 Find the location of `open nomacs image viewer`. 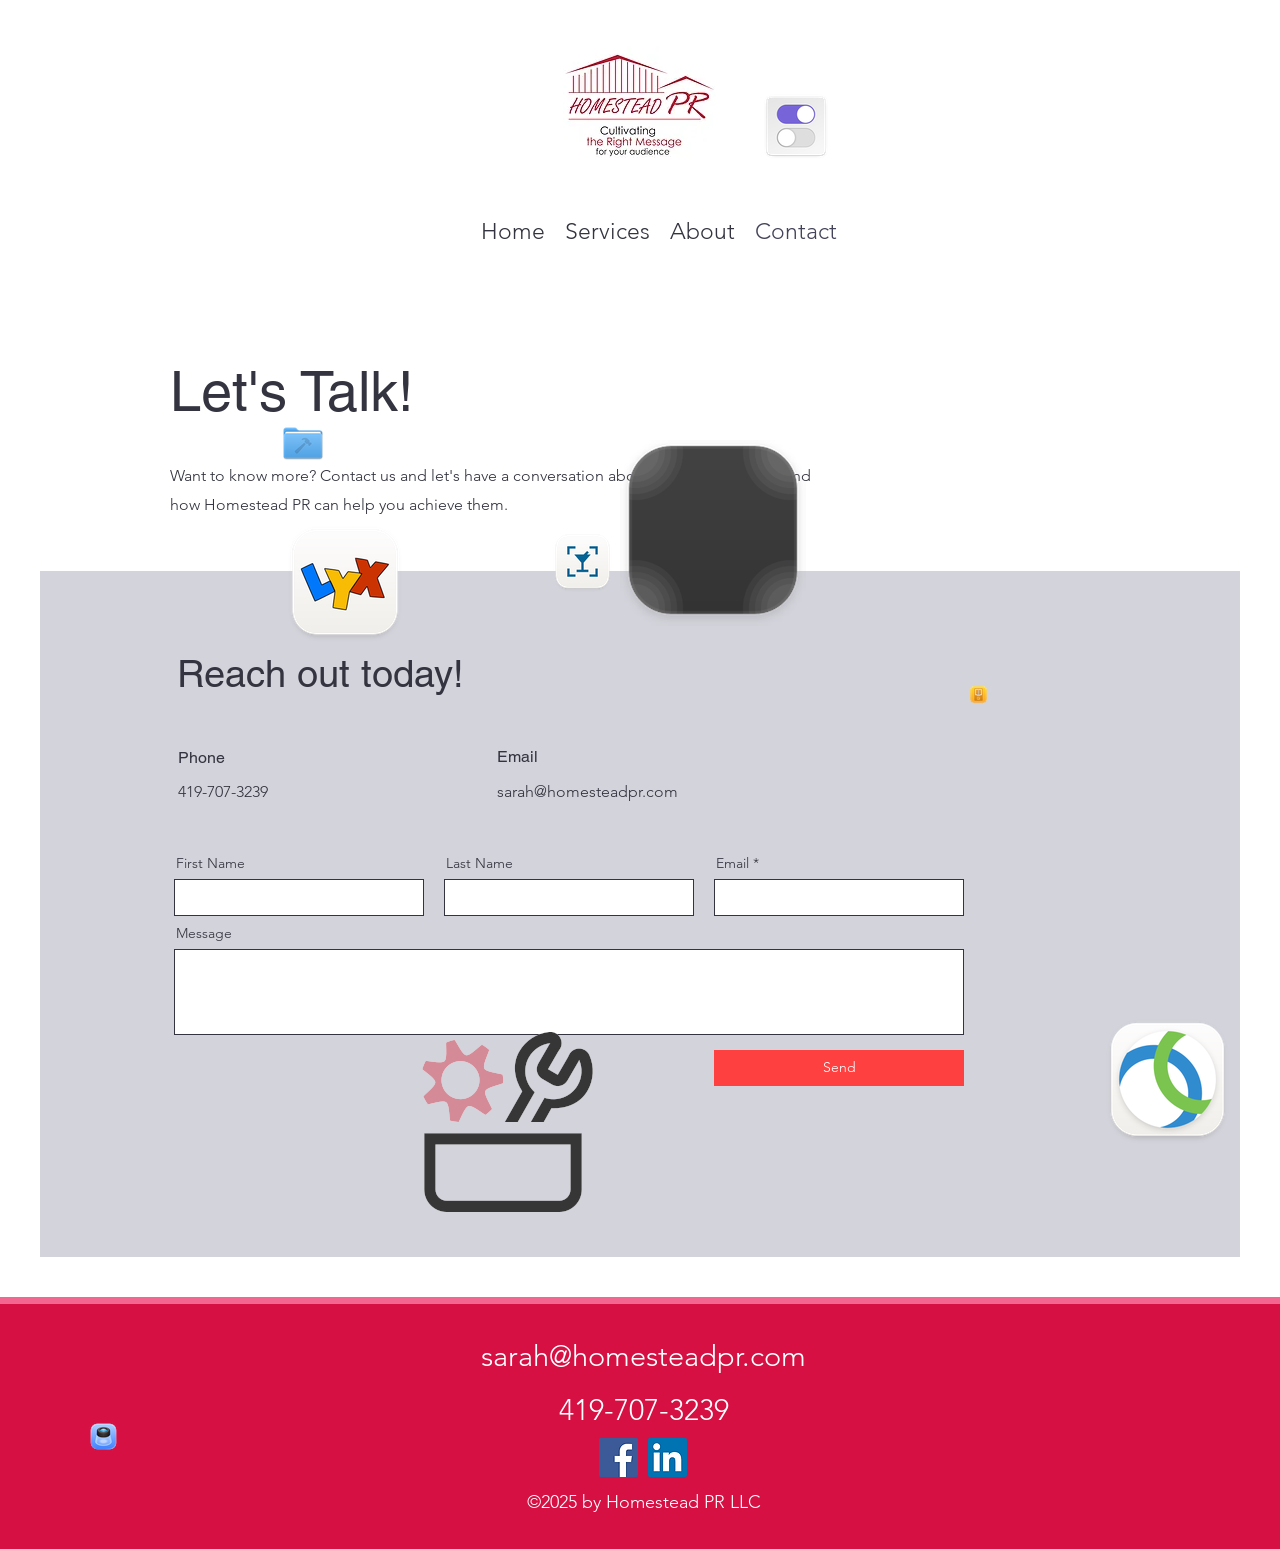

open nomacs image viewer is located at coordinates (582, 561).